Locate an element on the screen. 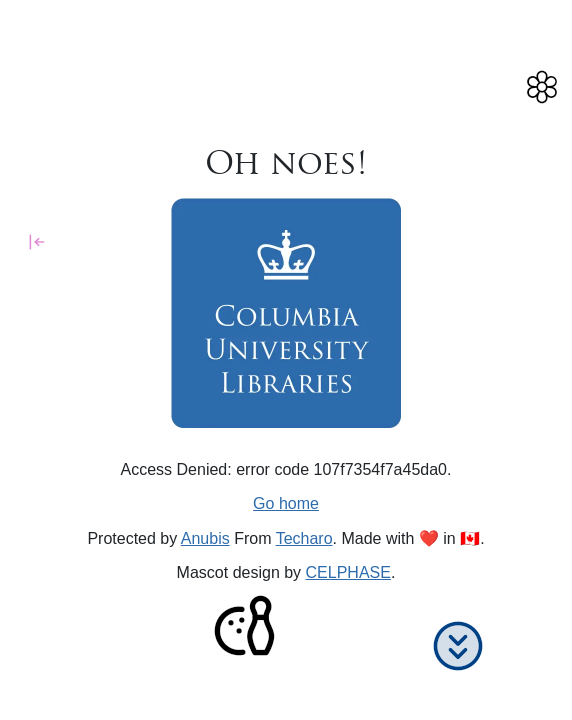  browse bowling alleys nearby is located at coordinates (244, 625).